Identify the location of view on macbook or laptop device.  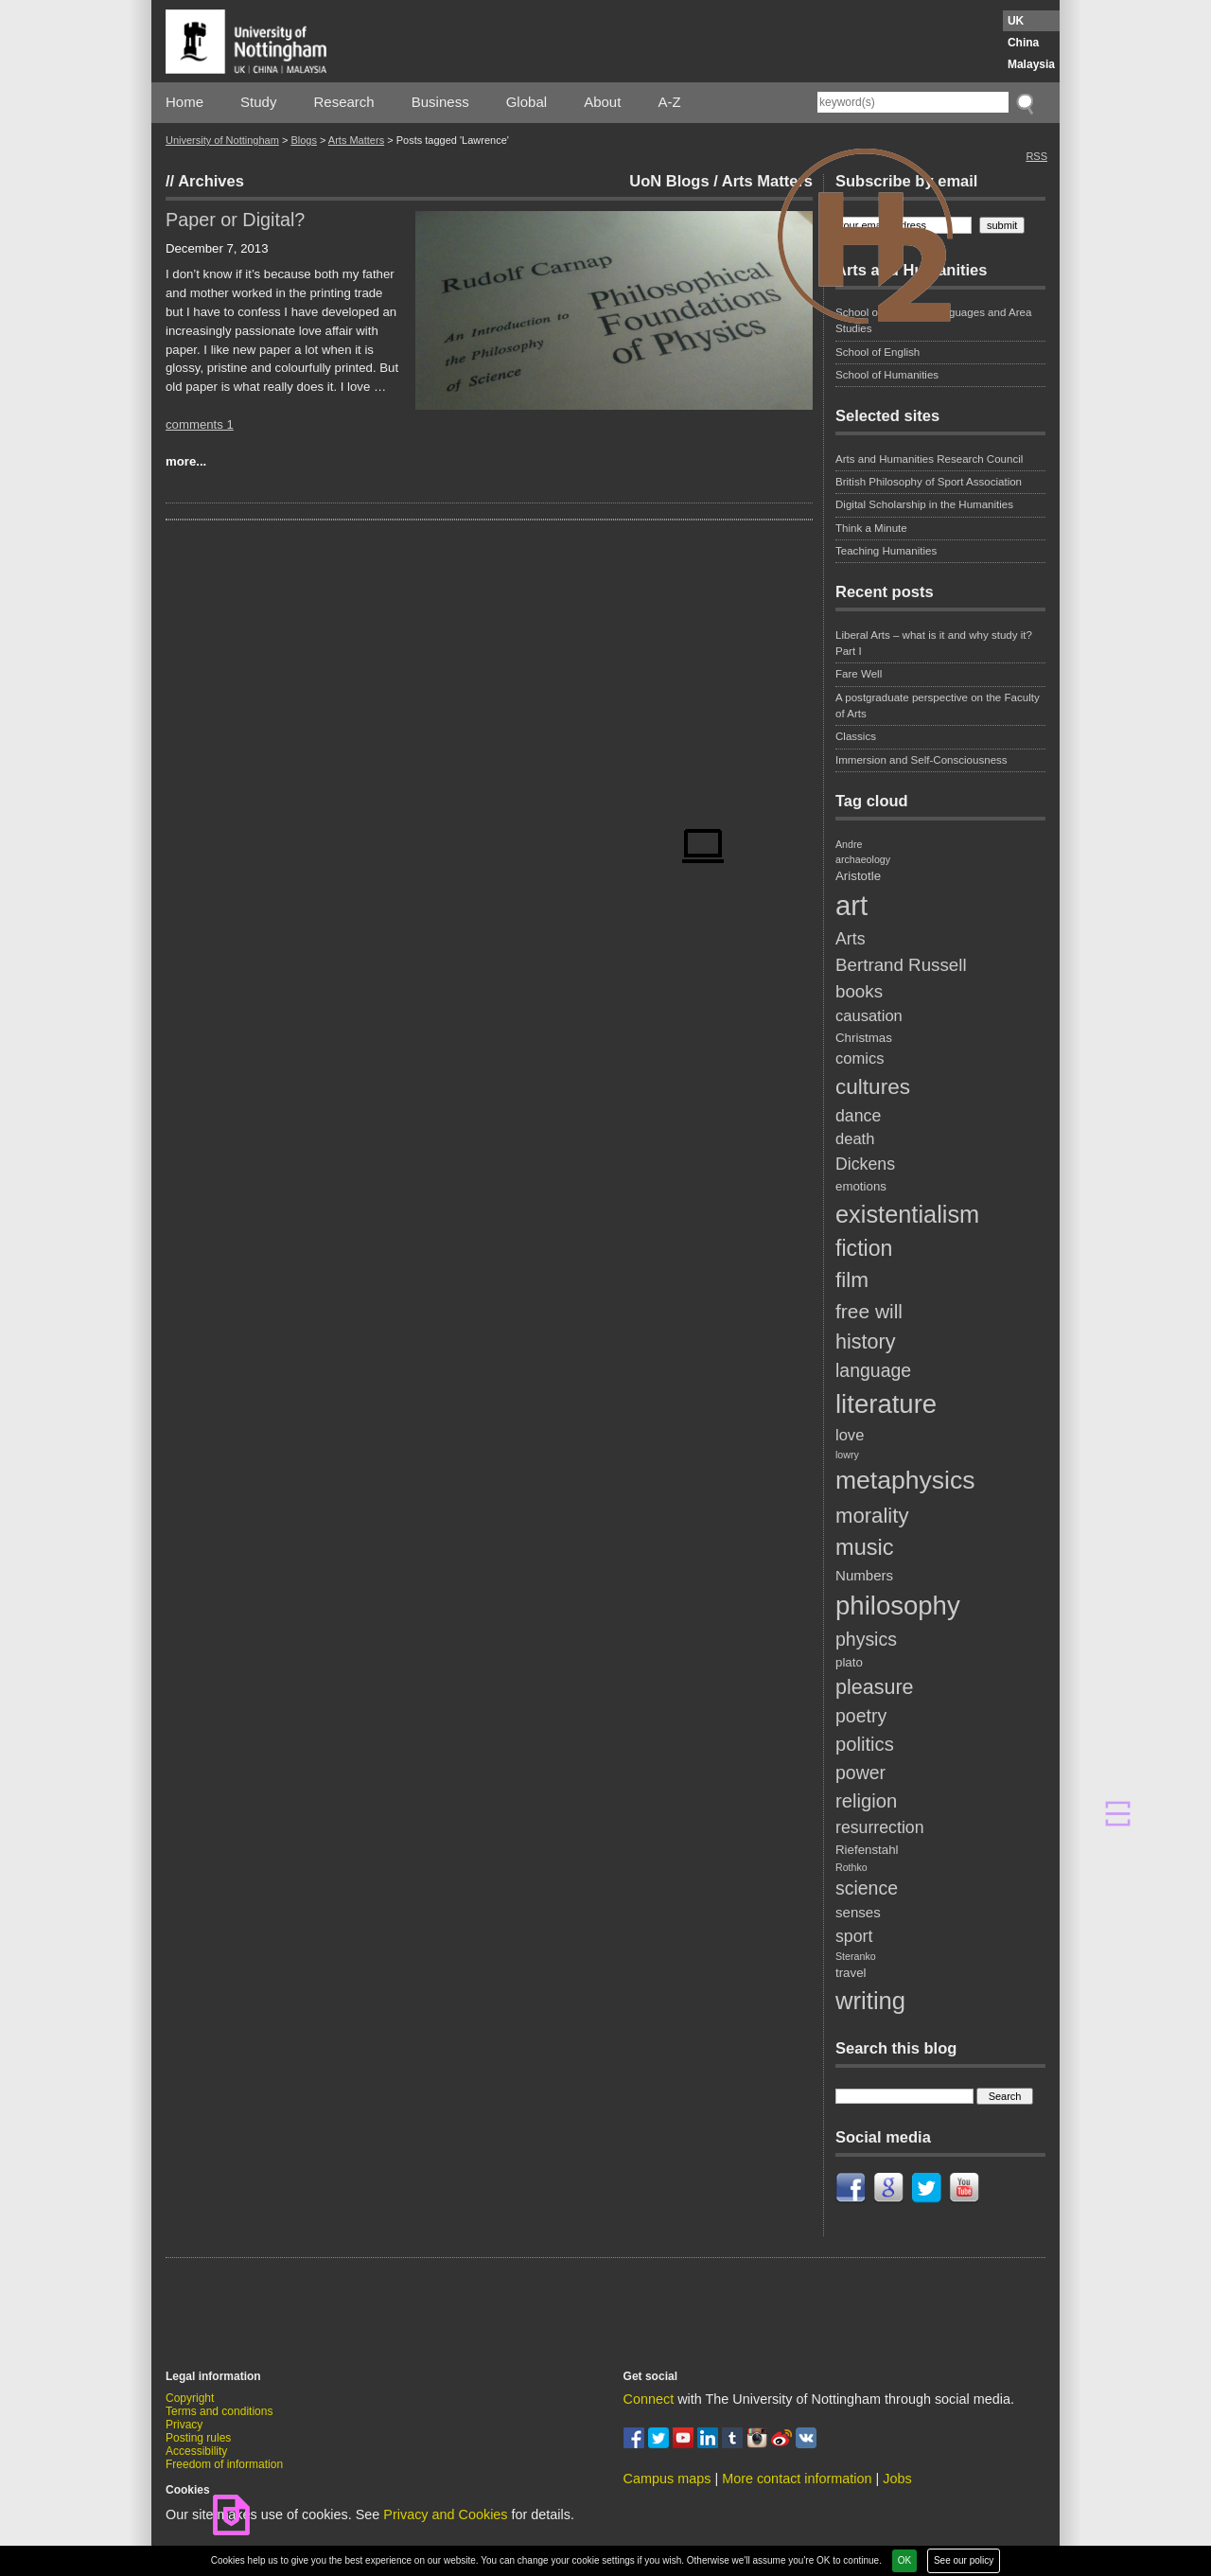
(703, 846).